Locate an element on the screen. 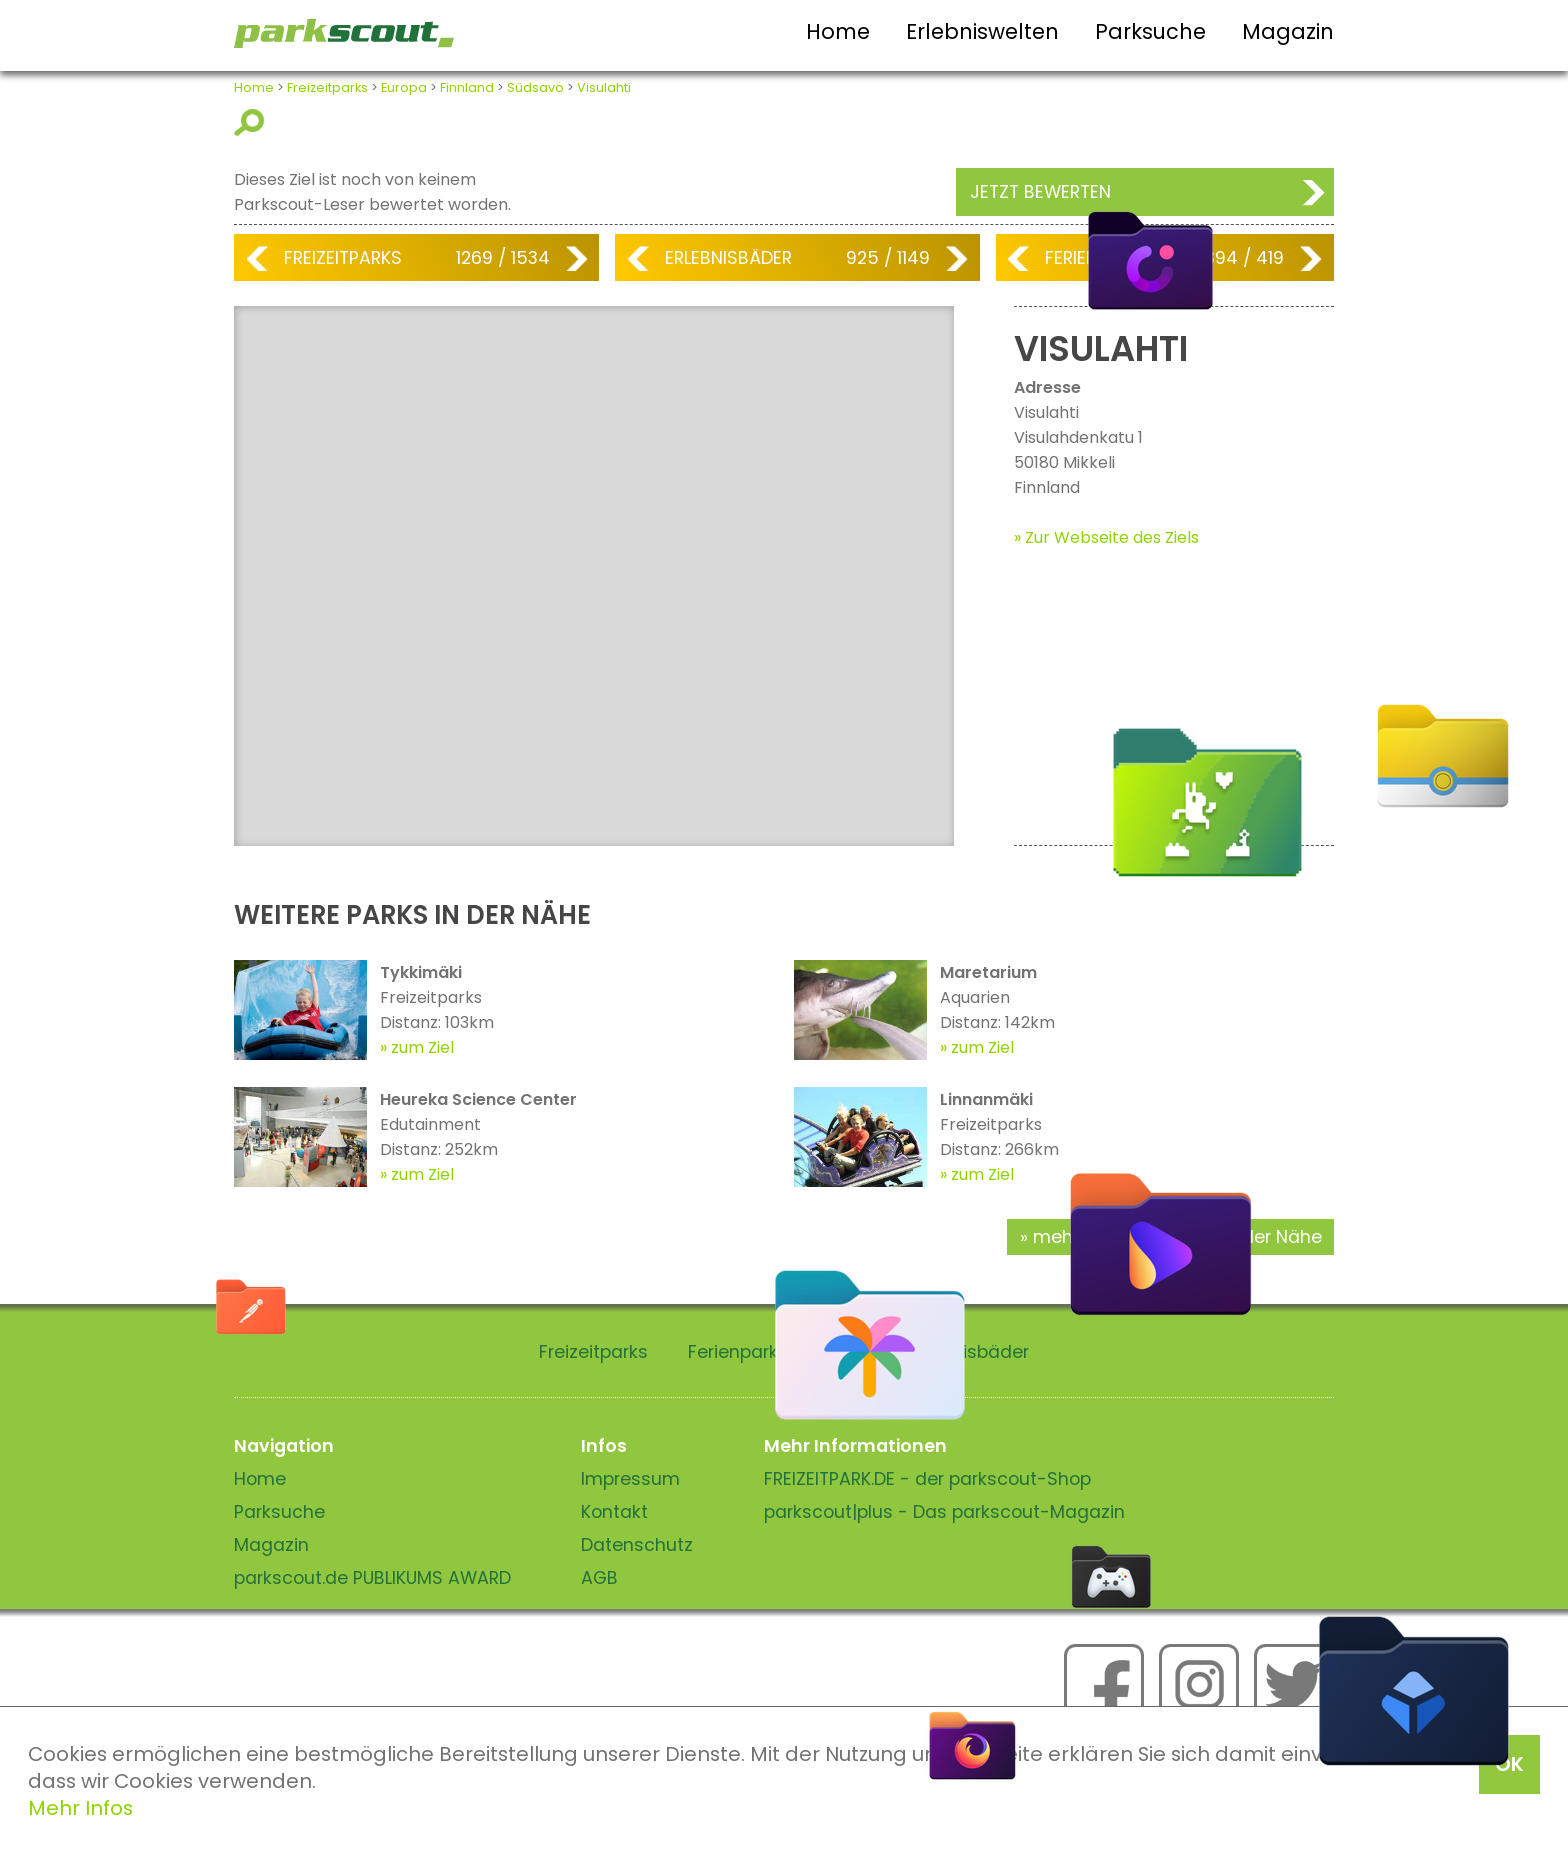 The width and height of the screenshot is (1568, 1850). open google palm ai project folder is located at coordinates (869, 1350).